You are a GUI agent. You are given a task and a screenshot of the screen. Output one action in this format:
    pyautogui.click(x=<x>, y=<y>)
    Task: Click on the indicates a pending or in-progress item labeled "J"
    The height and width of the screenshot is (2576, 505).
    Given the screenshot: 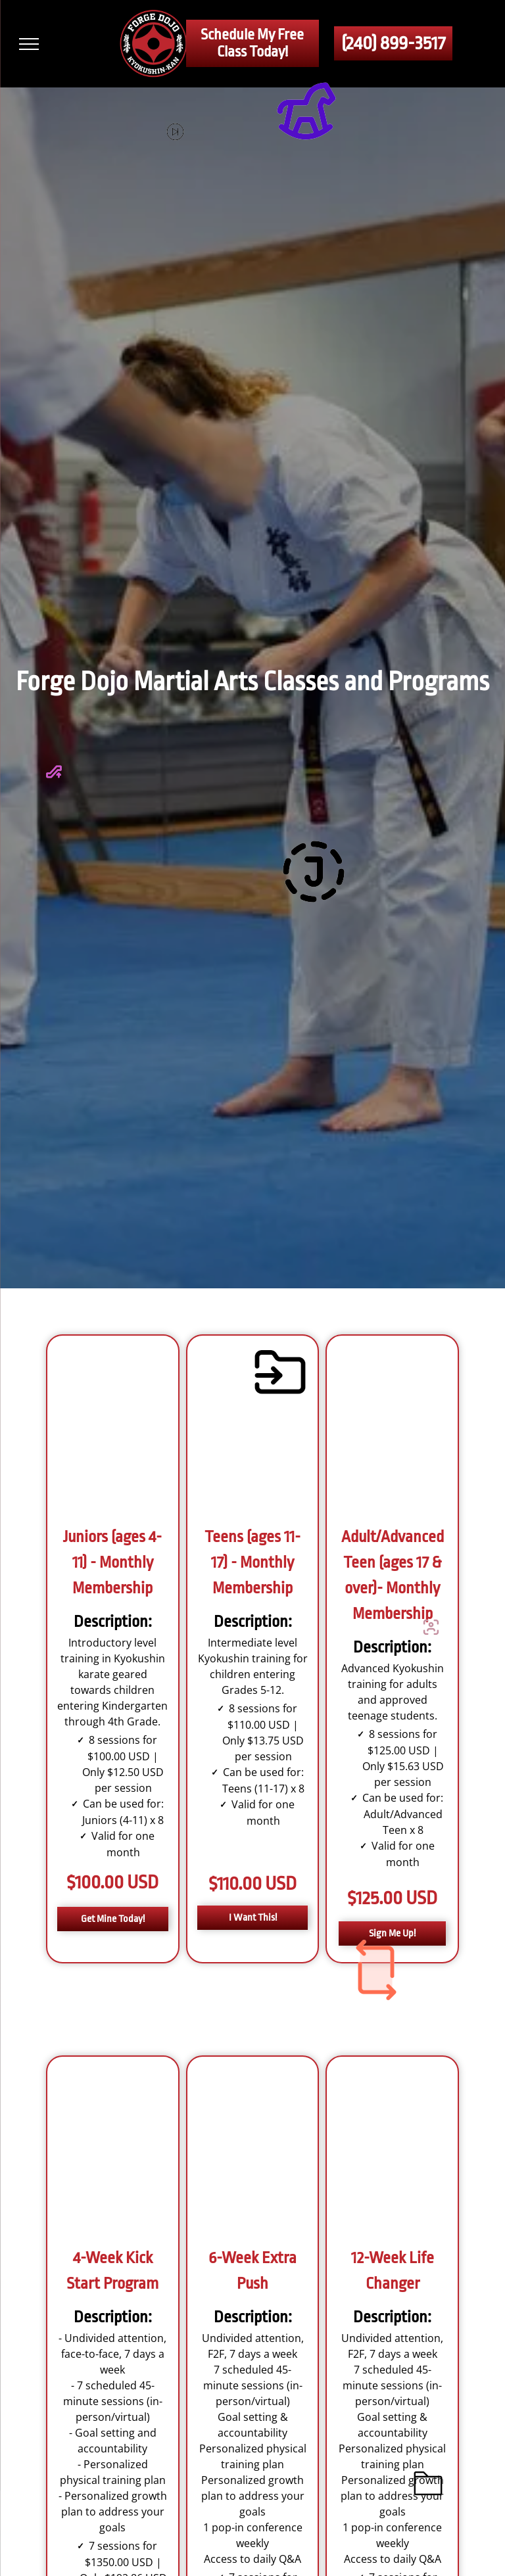 What is the action you would take?
    pyautogui.click(x=314, y=872)
    